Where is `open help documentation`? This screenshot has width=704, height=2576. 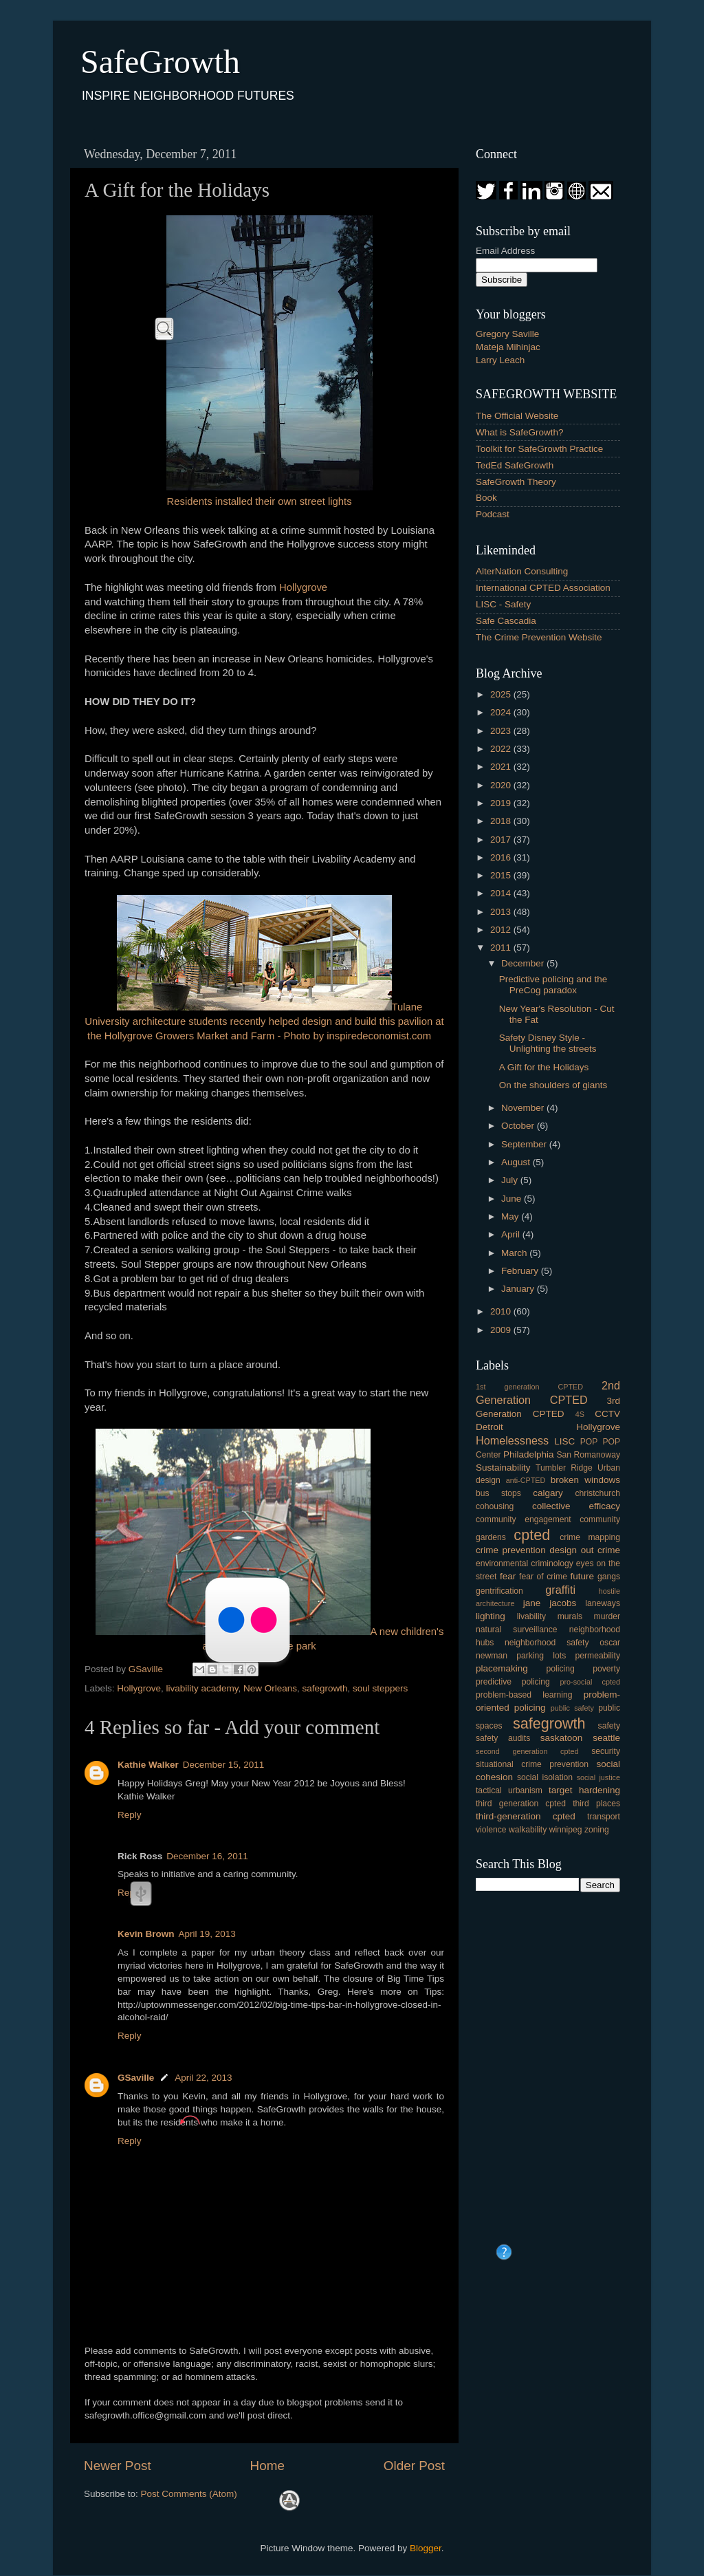 open help documentation is located at coordinates (504, 2252).